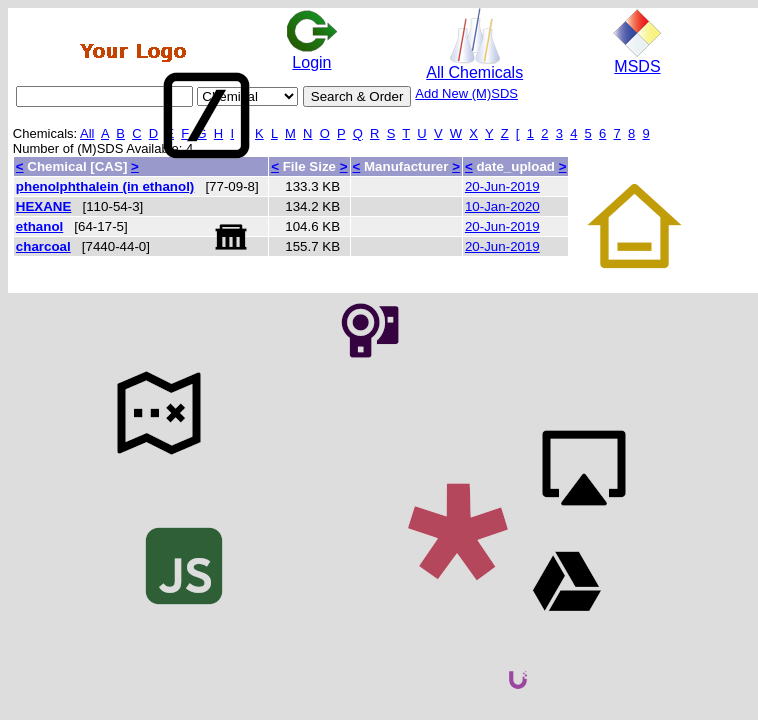 The height and width of the screenshot is (720, 758). Describe the element at coordinates (458, 532) in the screenshot. I see `diaspora social network logo` at that location.